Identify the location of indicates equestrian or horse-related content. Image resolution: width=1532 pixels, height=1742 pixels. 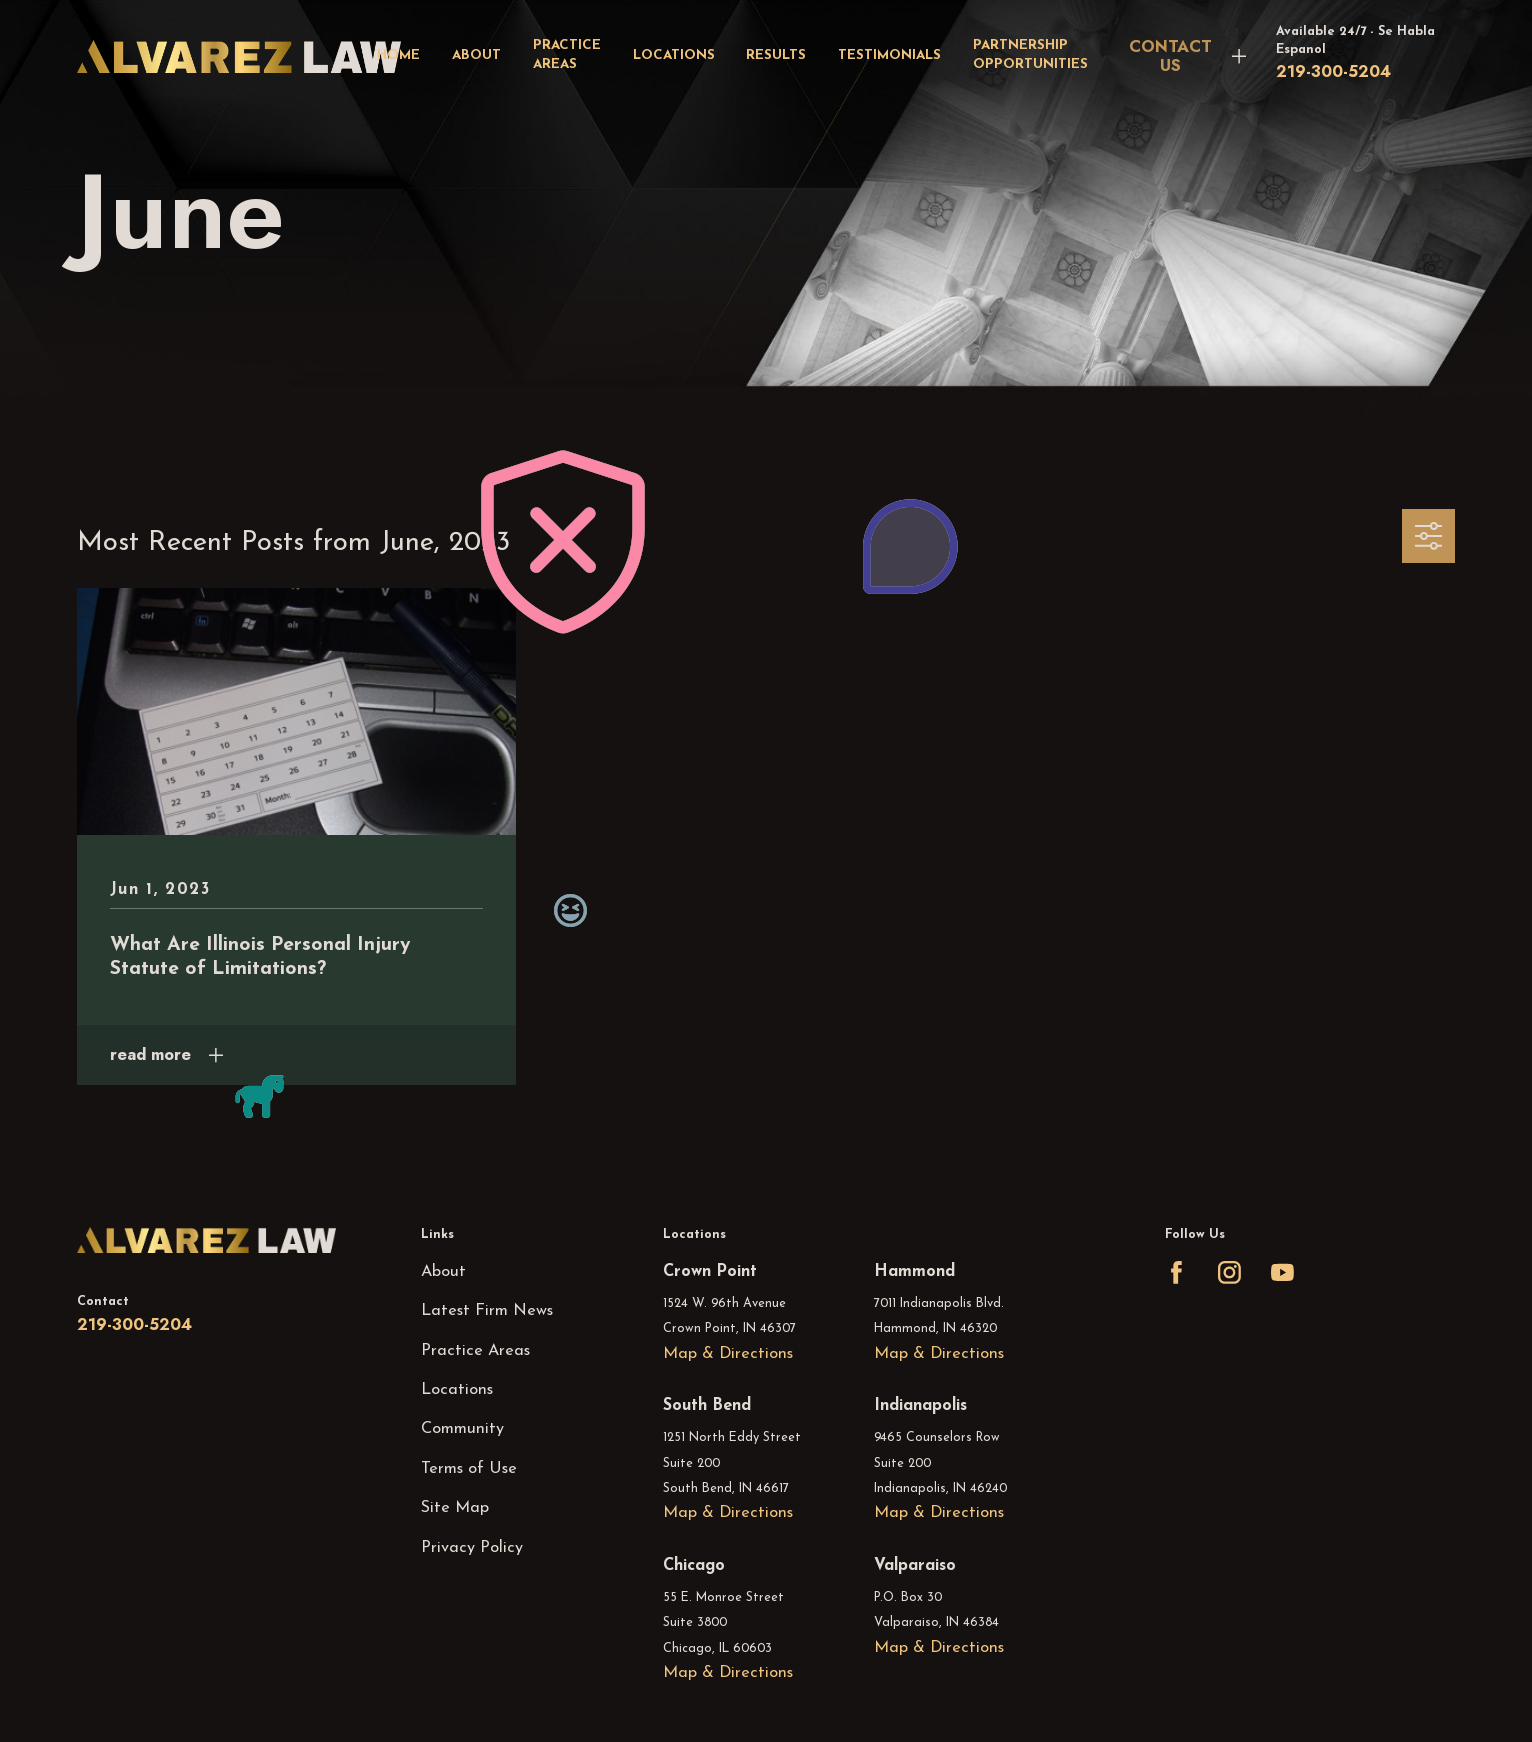
(259, 1096).